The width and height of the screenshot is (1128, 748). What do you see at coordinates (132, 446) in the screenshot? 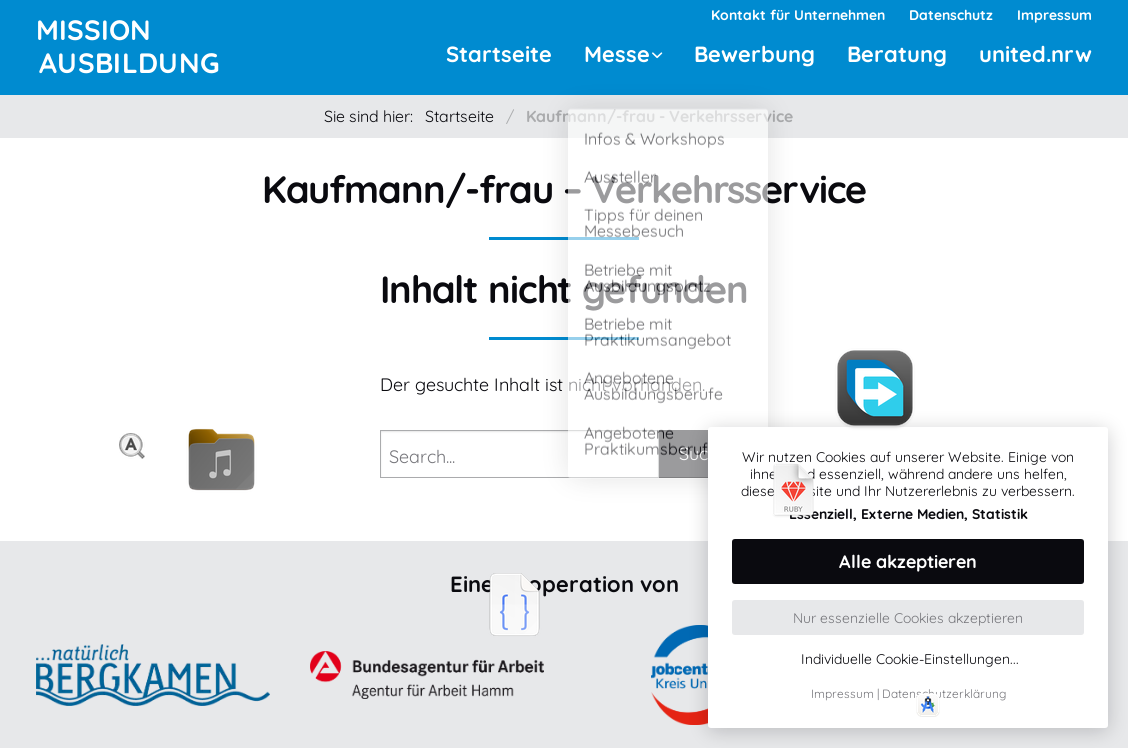
I see `search for files or documents` at bounding box center [132, 446].